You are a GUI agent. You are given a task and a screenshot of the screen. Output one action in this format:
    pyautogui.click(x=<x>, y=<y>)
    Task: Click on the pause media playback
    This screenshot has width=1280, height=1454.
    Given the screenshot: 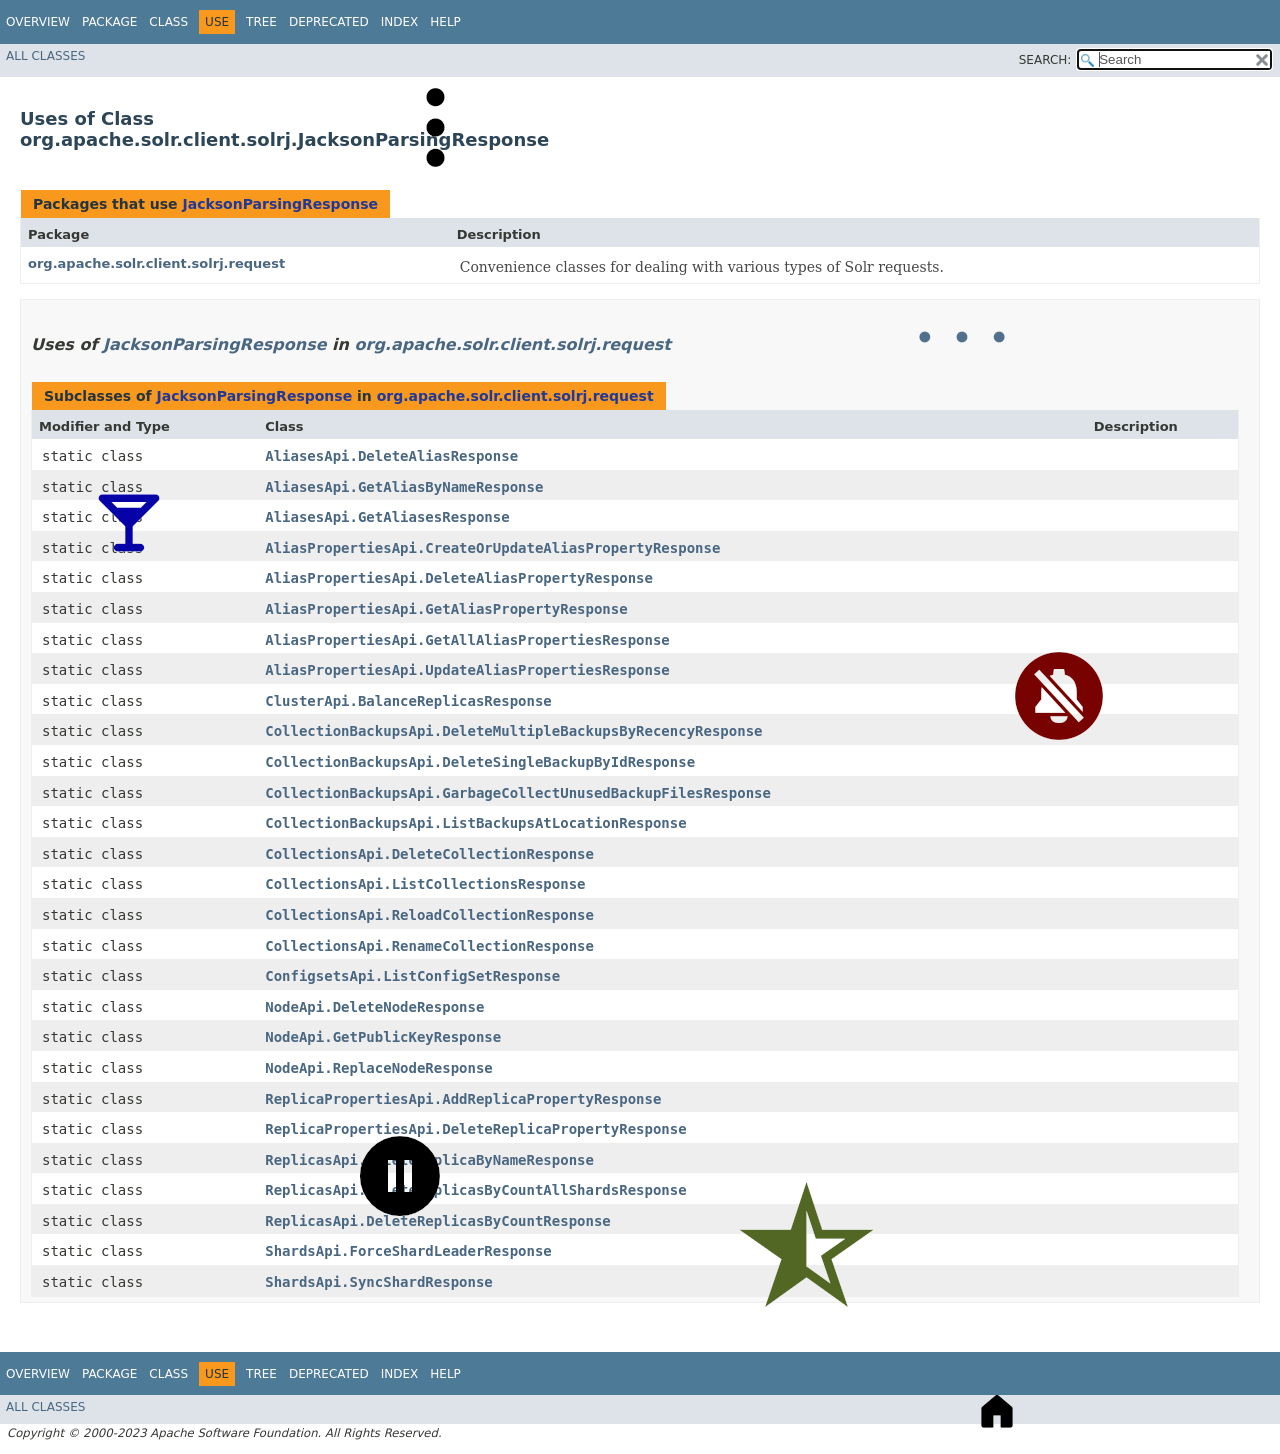 What is the action you would take?
    pyautogui.click(x=400, y=1176)
    